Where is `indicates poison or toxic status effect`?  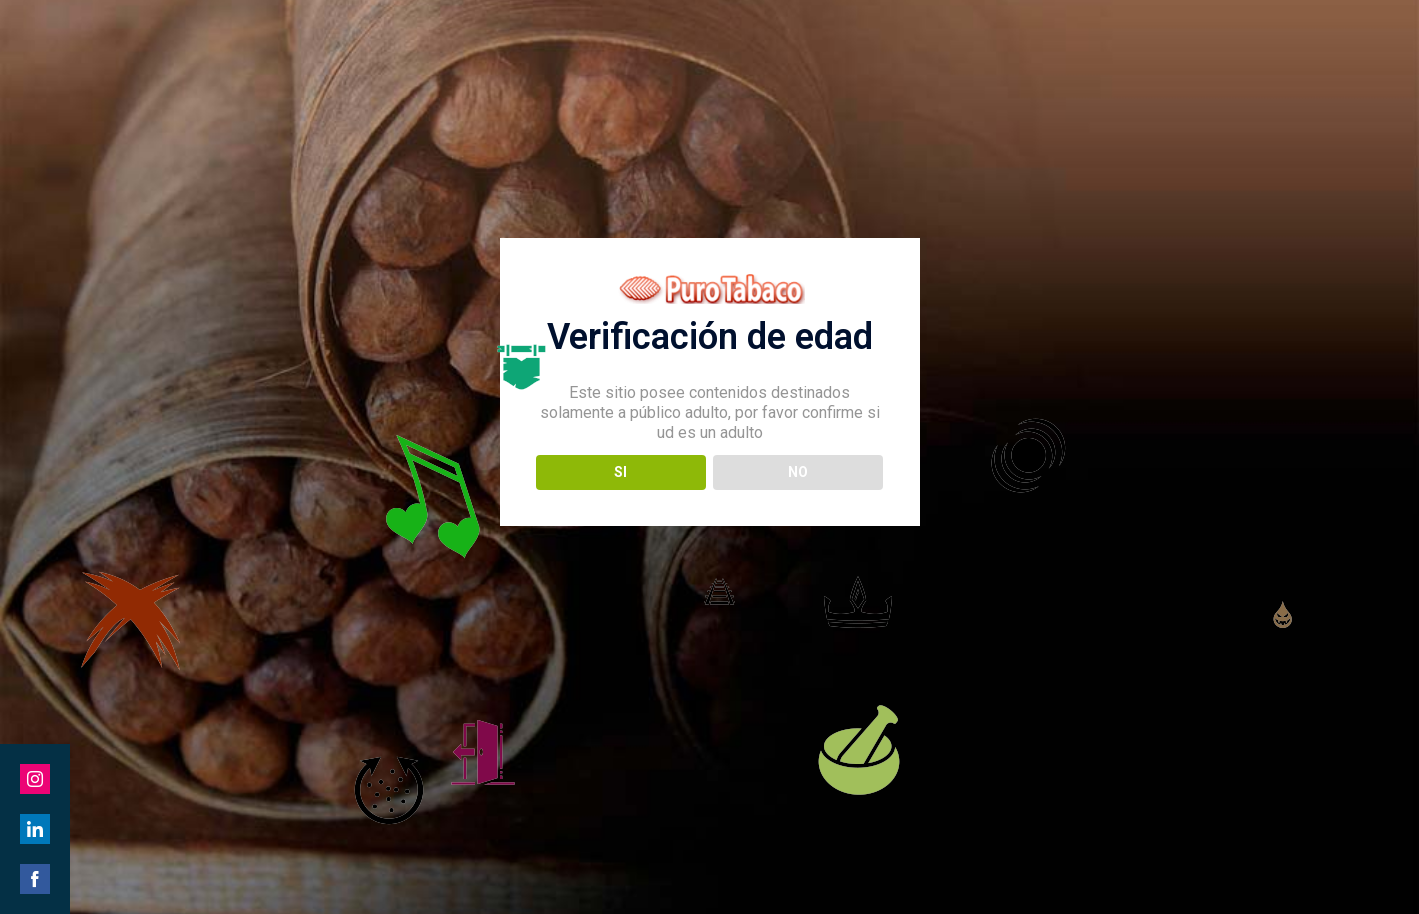 indicates poison or toxic status effect is located at coordinates (1282, 614).